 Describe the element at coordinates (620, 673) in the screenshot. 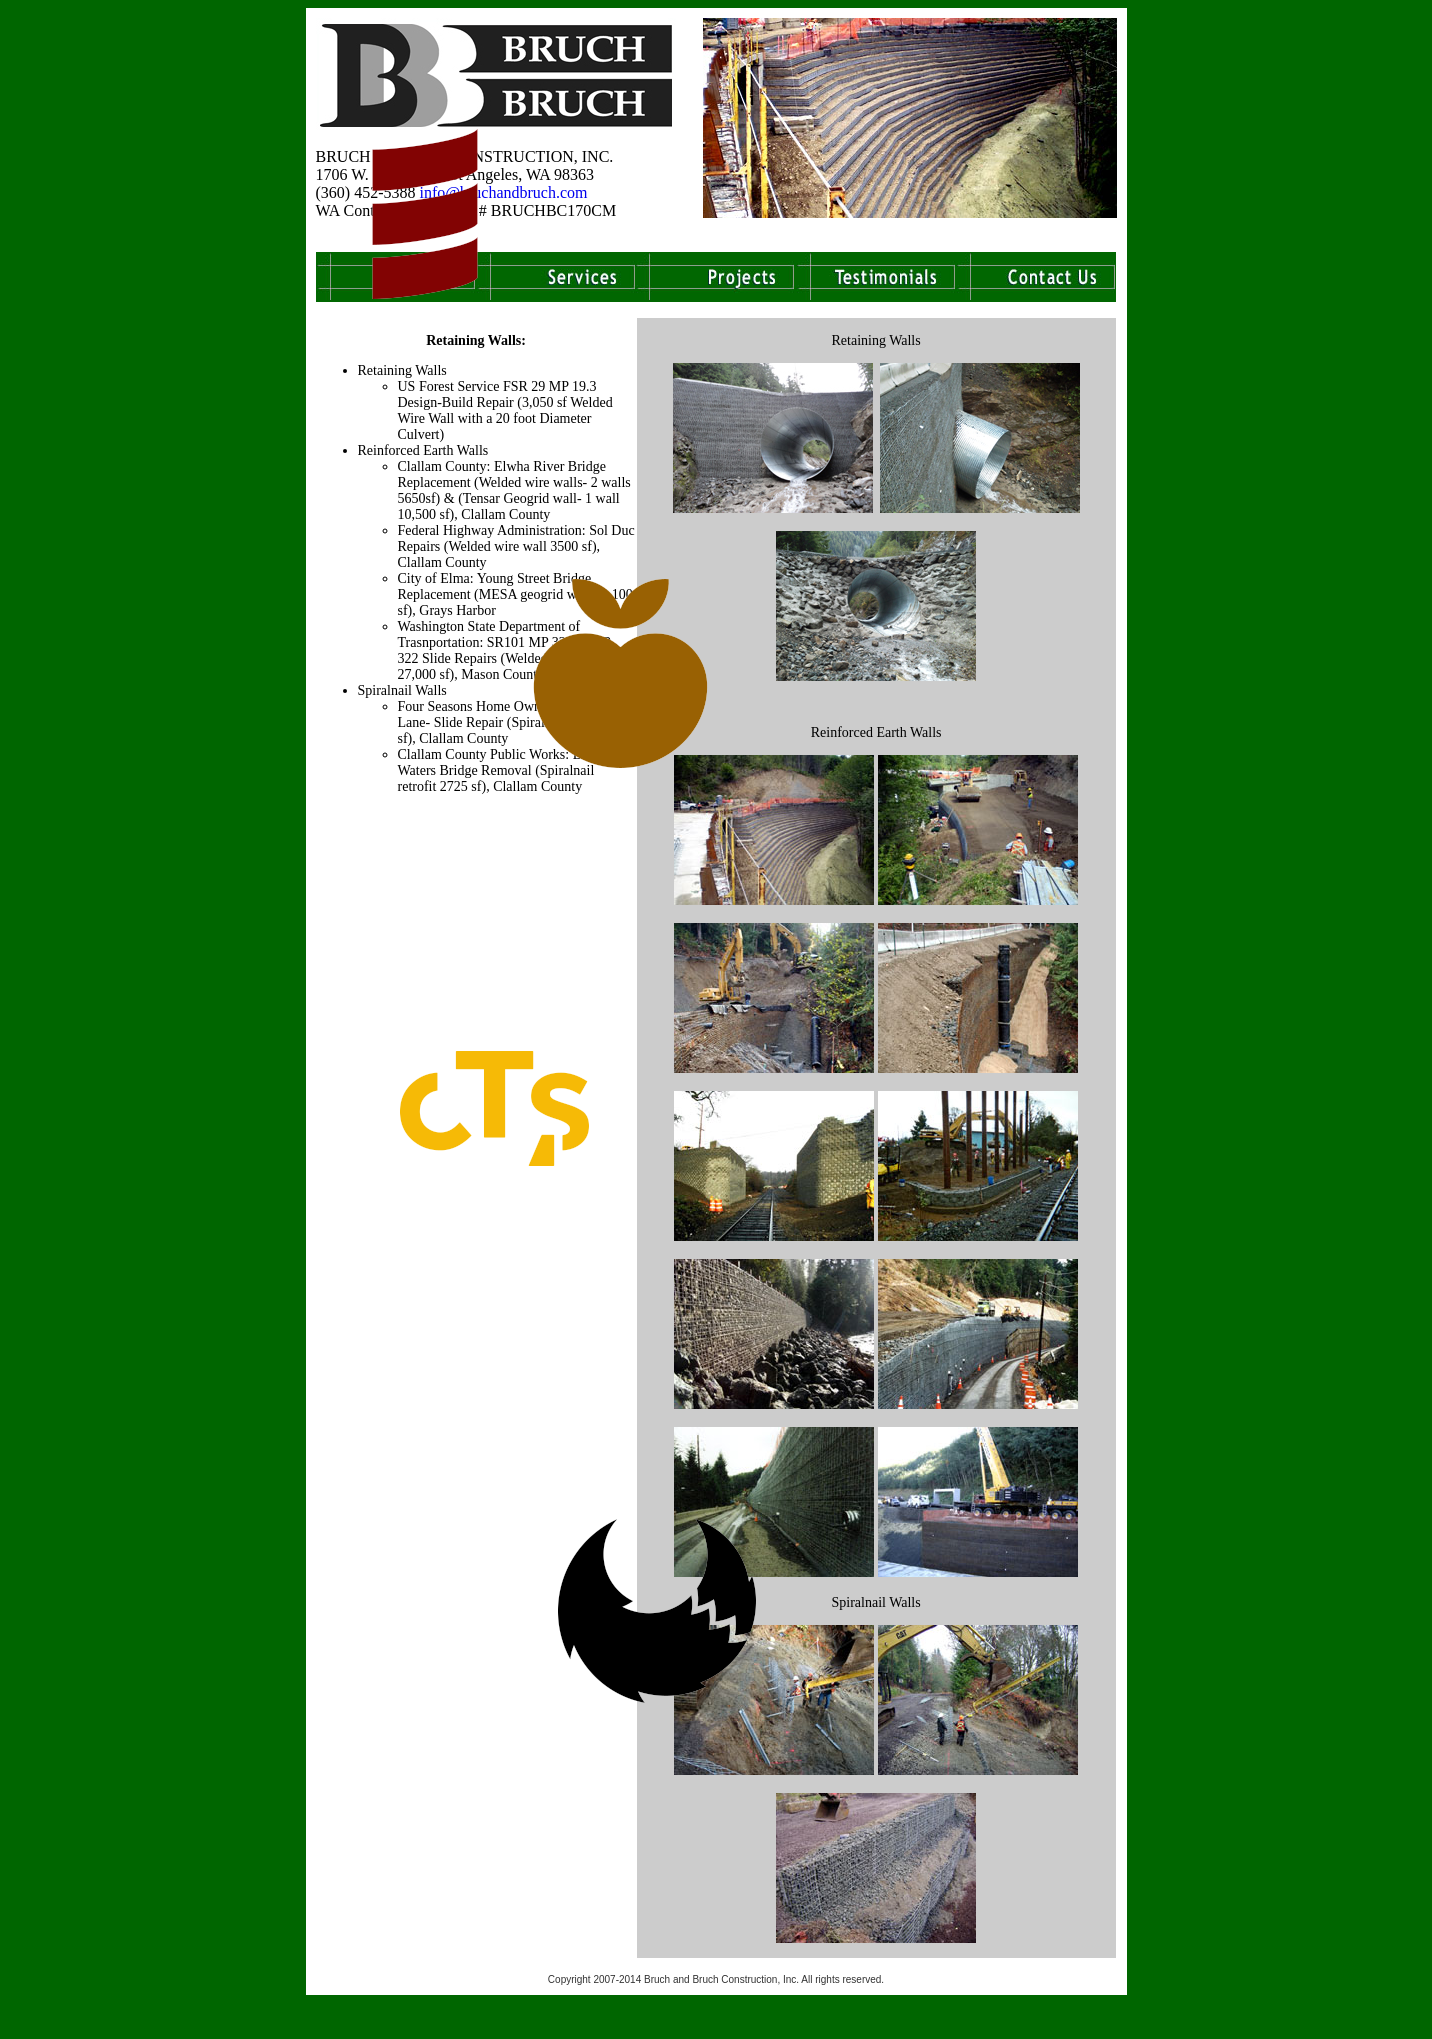

I see `franprix grocery store app or website` at that location.